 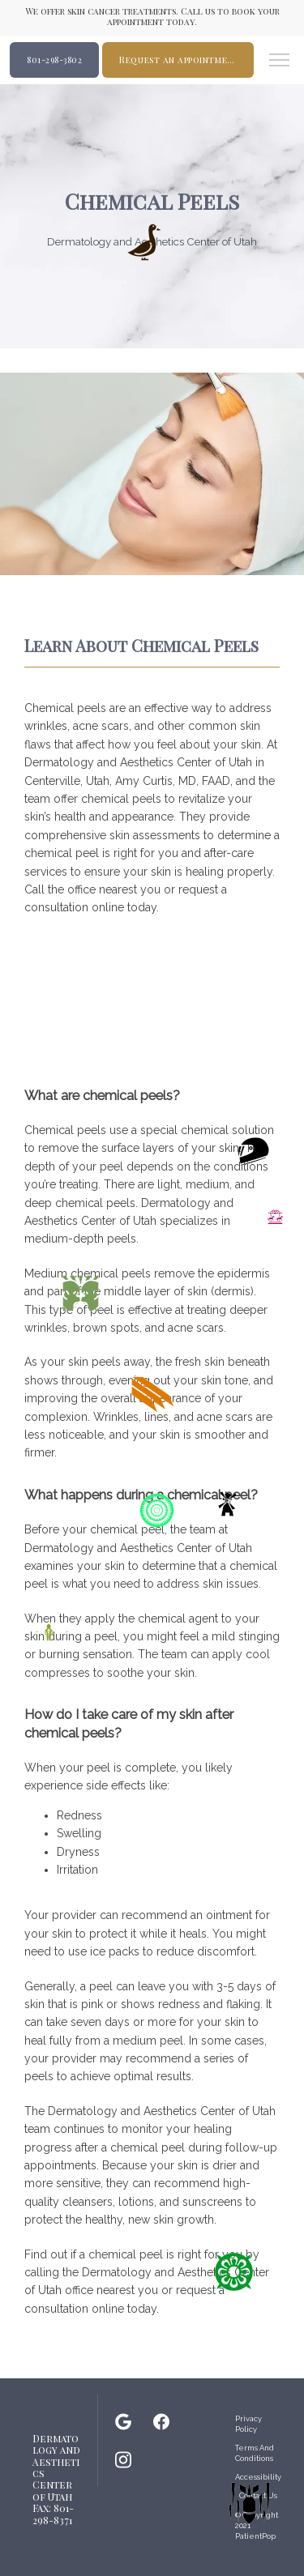 What do you see at coordinates (233, 2271) in the screenshot?
I see `decorative floral game emblem or badge` at bounding box center [233, 2271].